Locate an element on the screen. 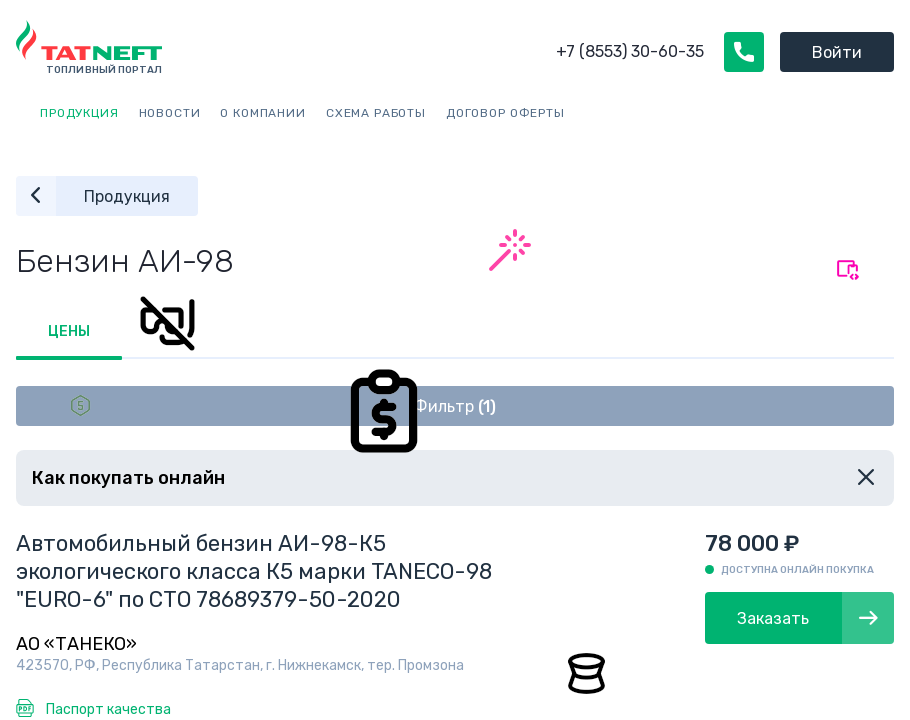 This screenshot has height=720, width=910. view financial report is located at coordinates (384, 411).